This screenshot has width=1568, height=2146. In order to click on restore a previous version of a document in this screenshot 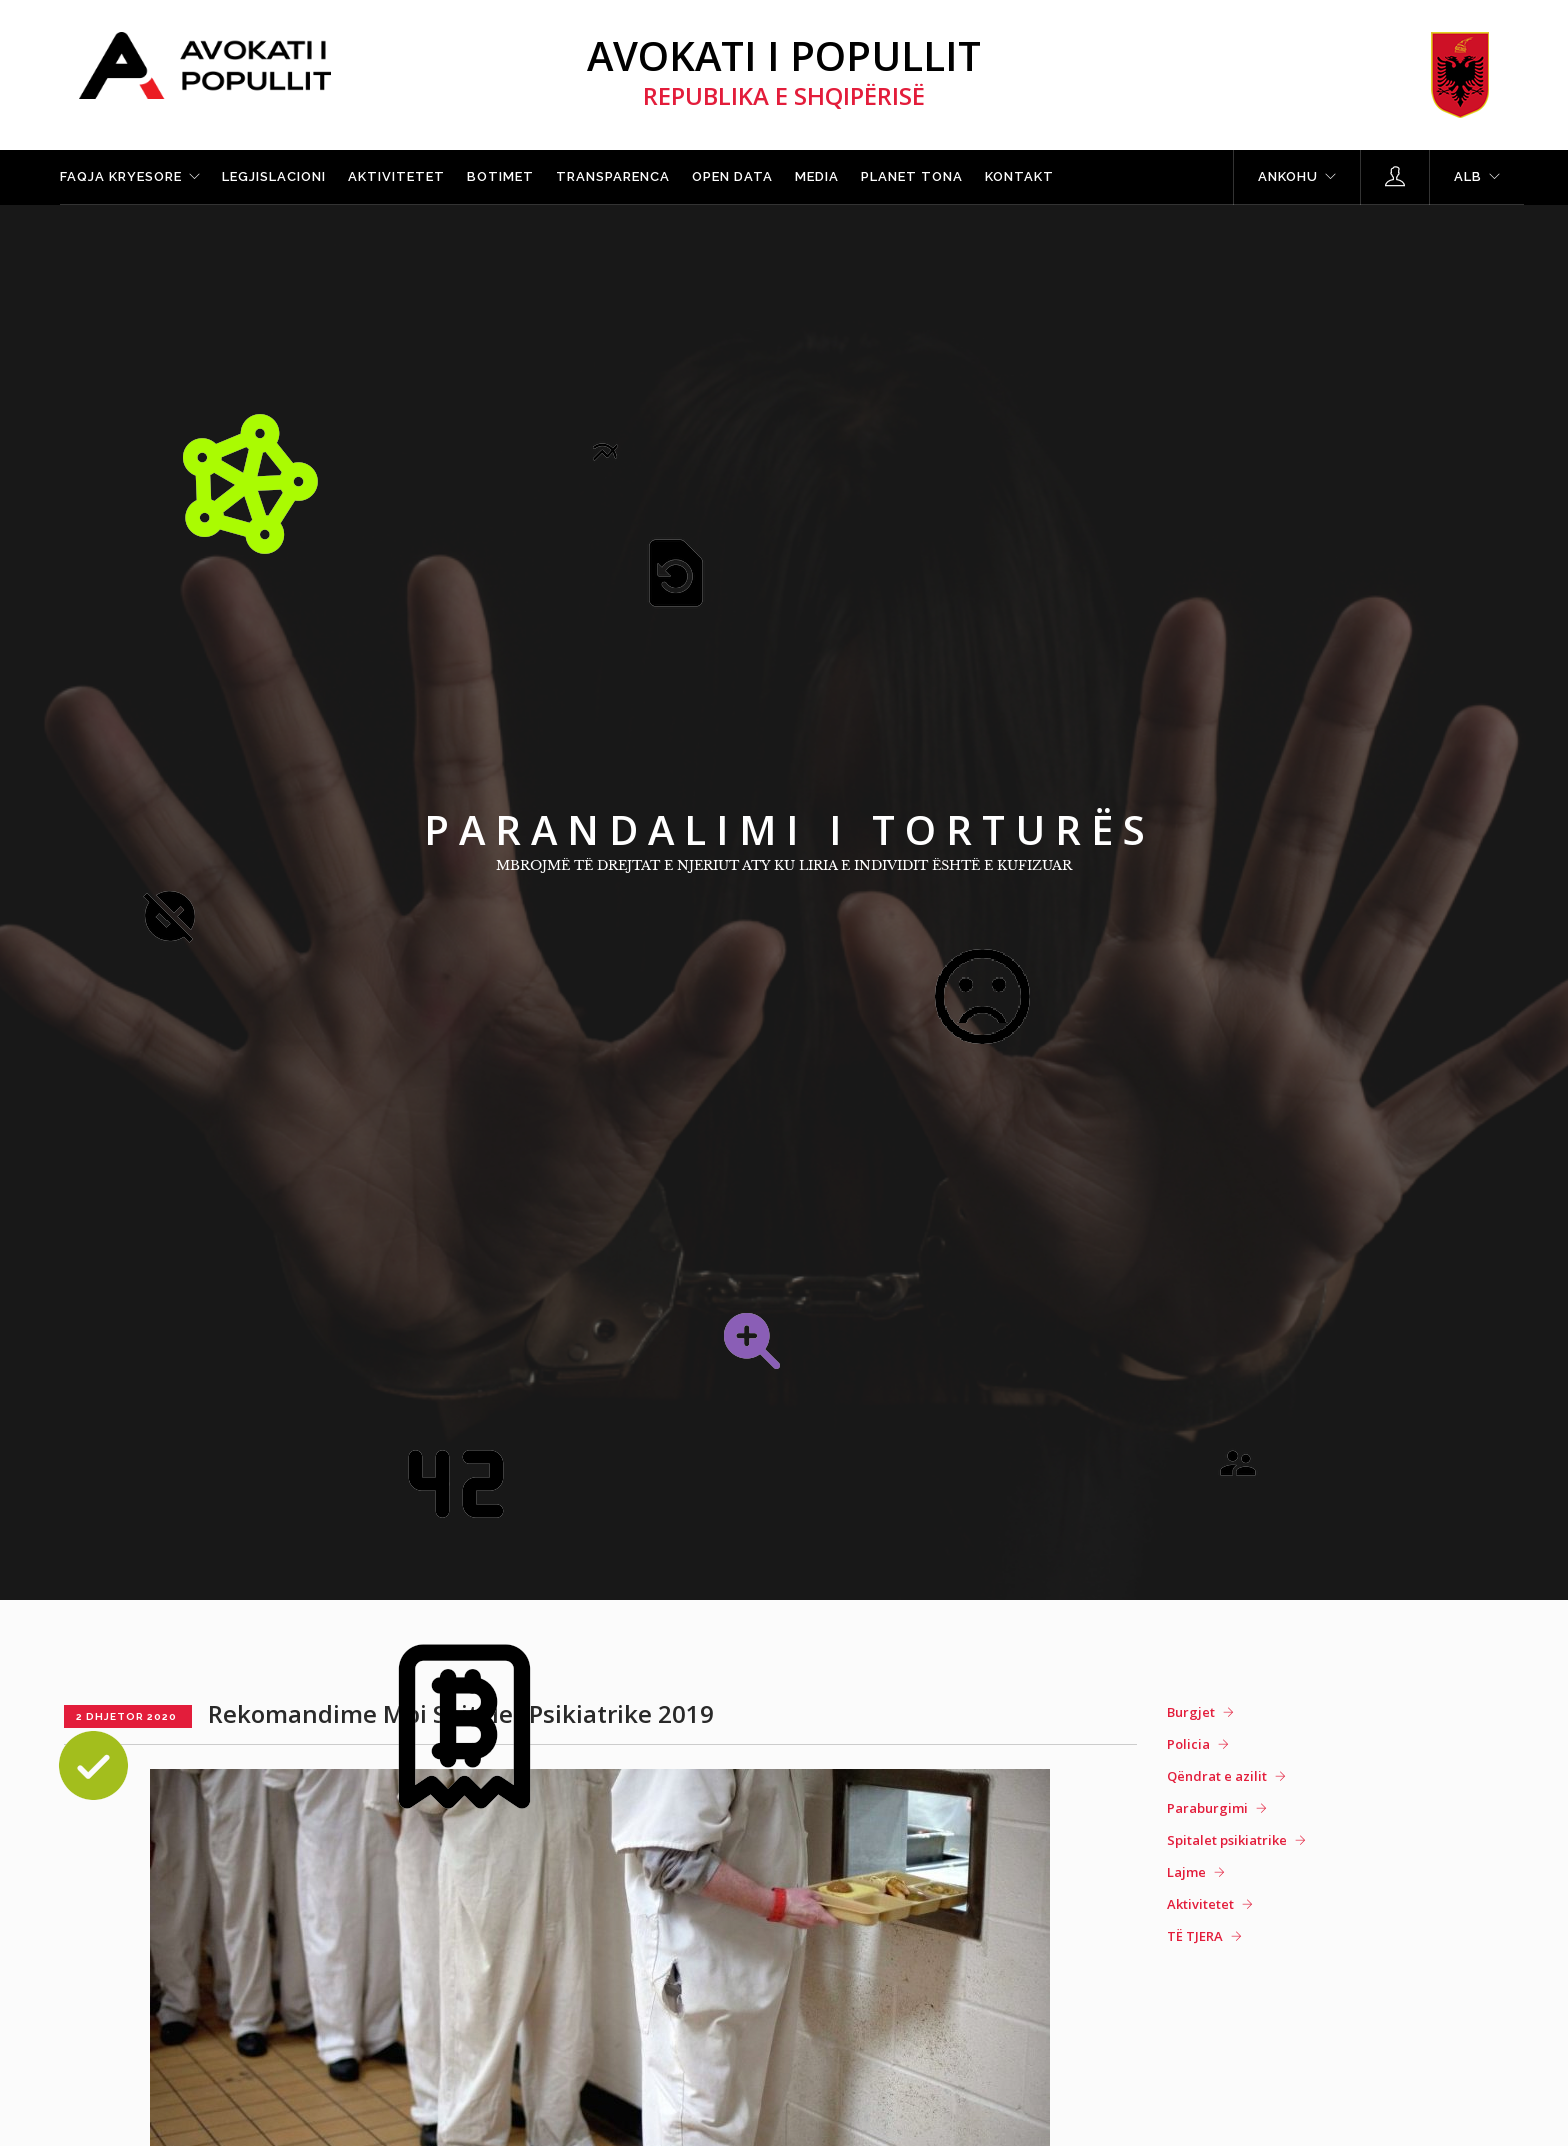, I will do `click(676, 573)`.